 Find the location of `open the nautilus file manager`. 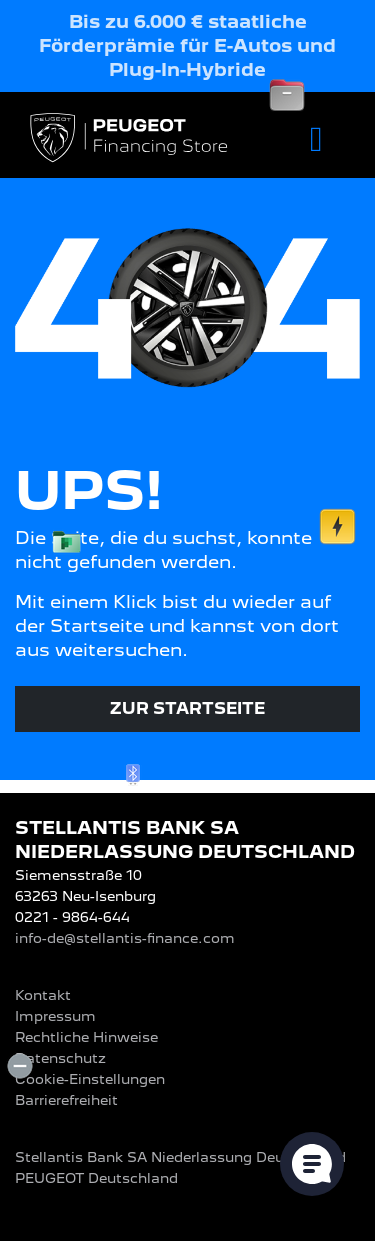

open the nautilus file manager is located at coordinates (287, 95).